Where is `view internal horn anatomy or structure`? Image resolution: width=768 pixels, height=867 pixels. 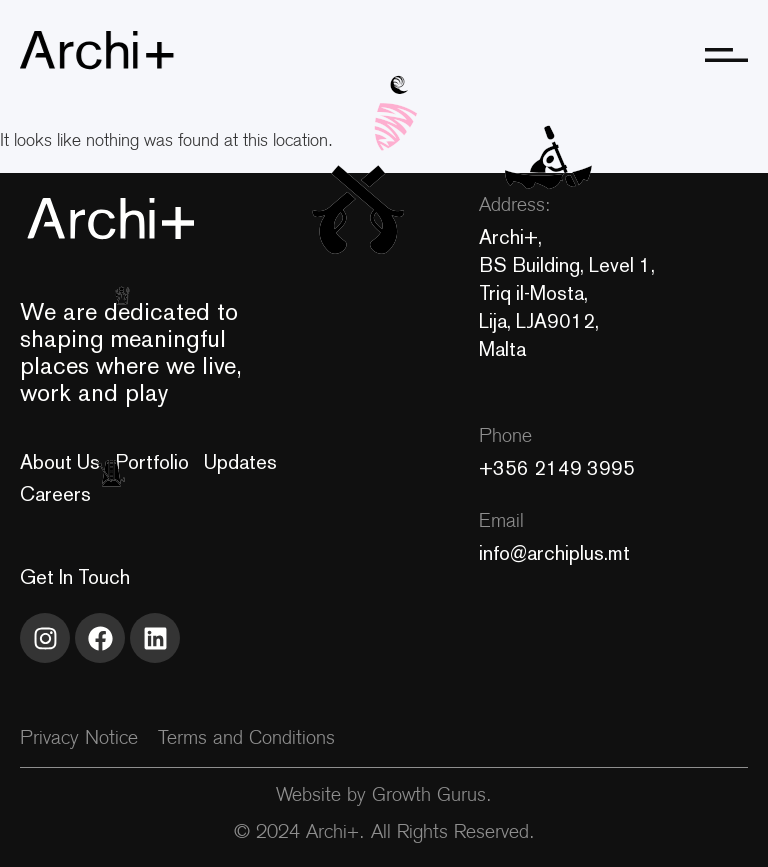
view internal horn anatomy or structure is located at coordinates (399, 85).